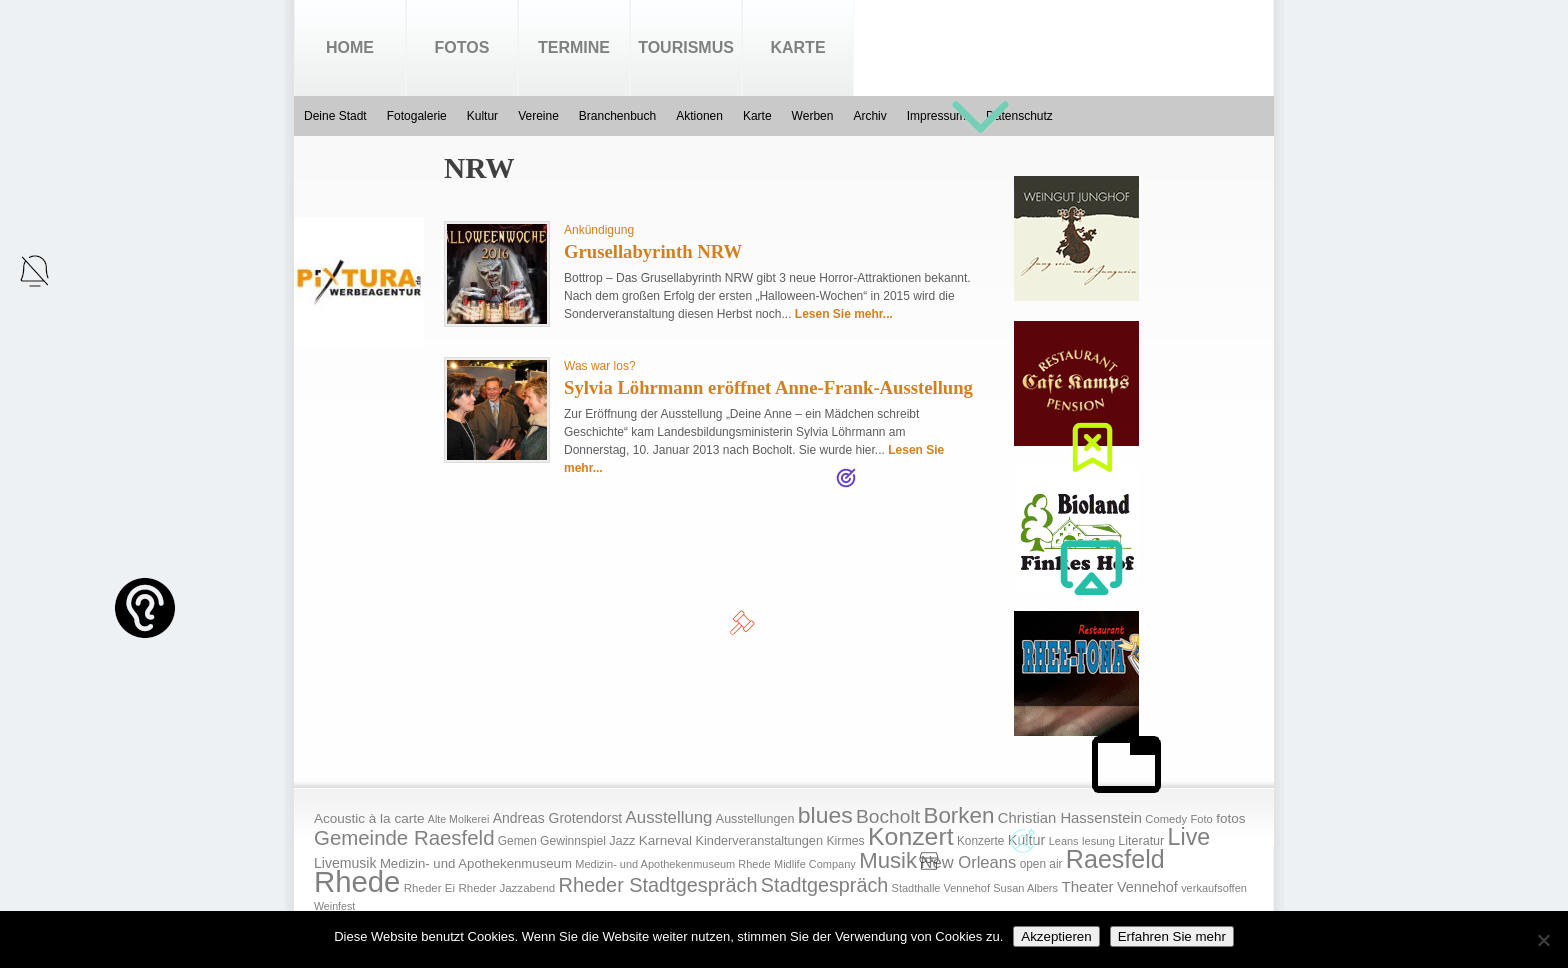 The height and width of the screenshot is (968, 1568). Describe the element at coordinates (980, 114) in the screenshot. I see `expand a dropdown menu` at that location.